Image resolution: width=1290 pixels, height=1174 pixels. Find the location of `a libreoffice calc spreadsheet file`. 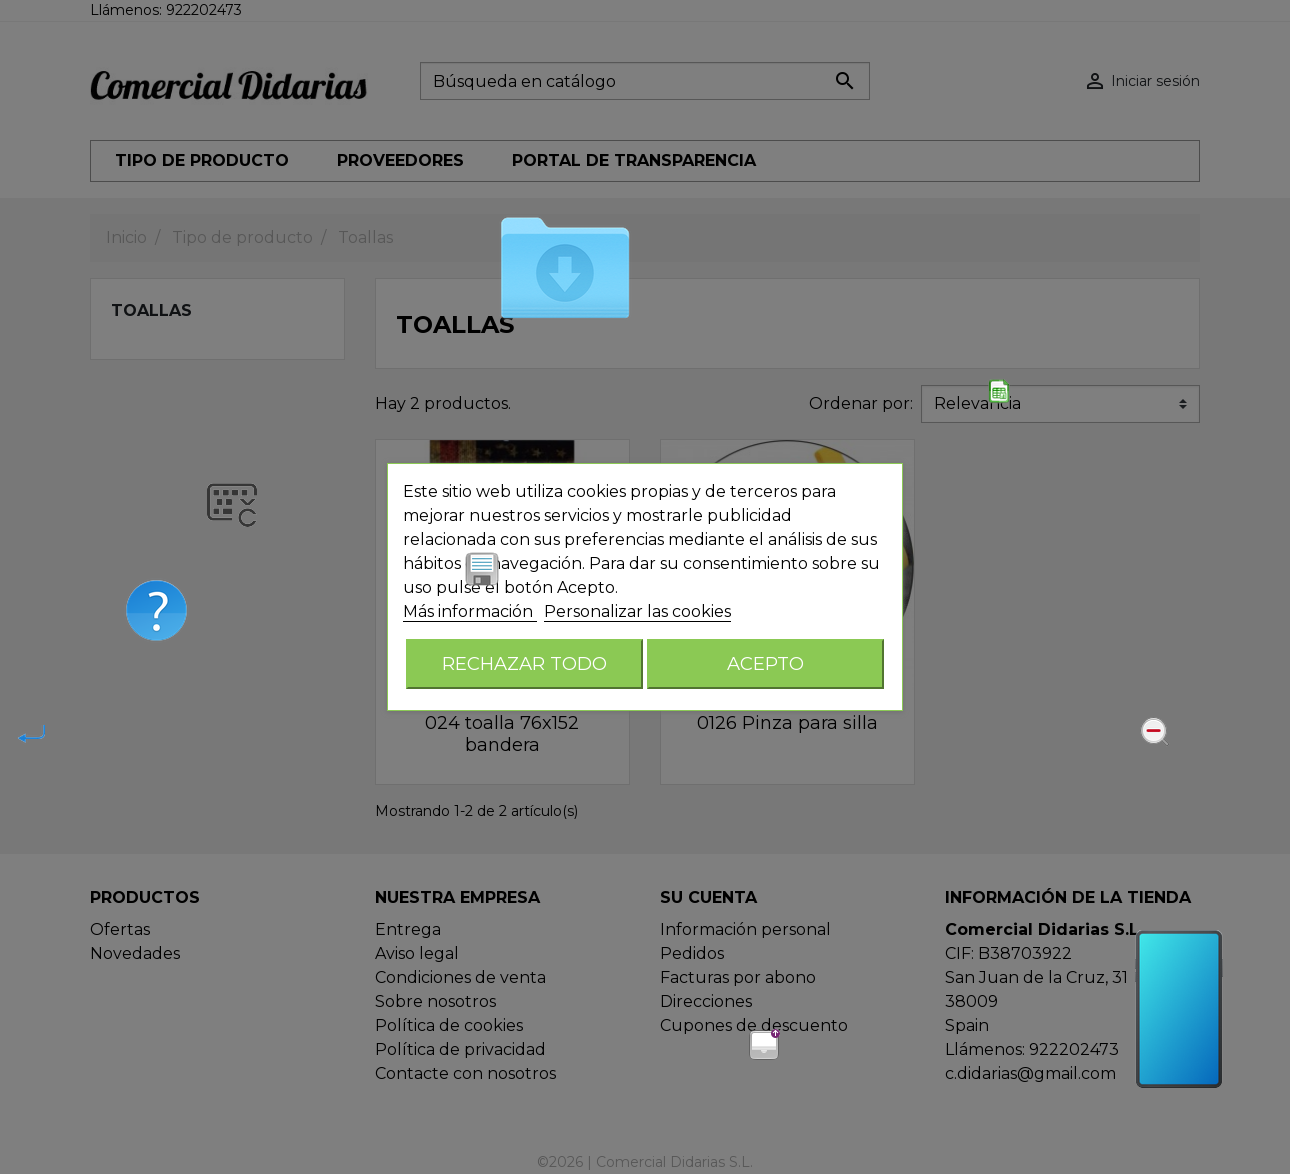

a libreoffice calc spreadsheet file is located at coordinates (999, 391).